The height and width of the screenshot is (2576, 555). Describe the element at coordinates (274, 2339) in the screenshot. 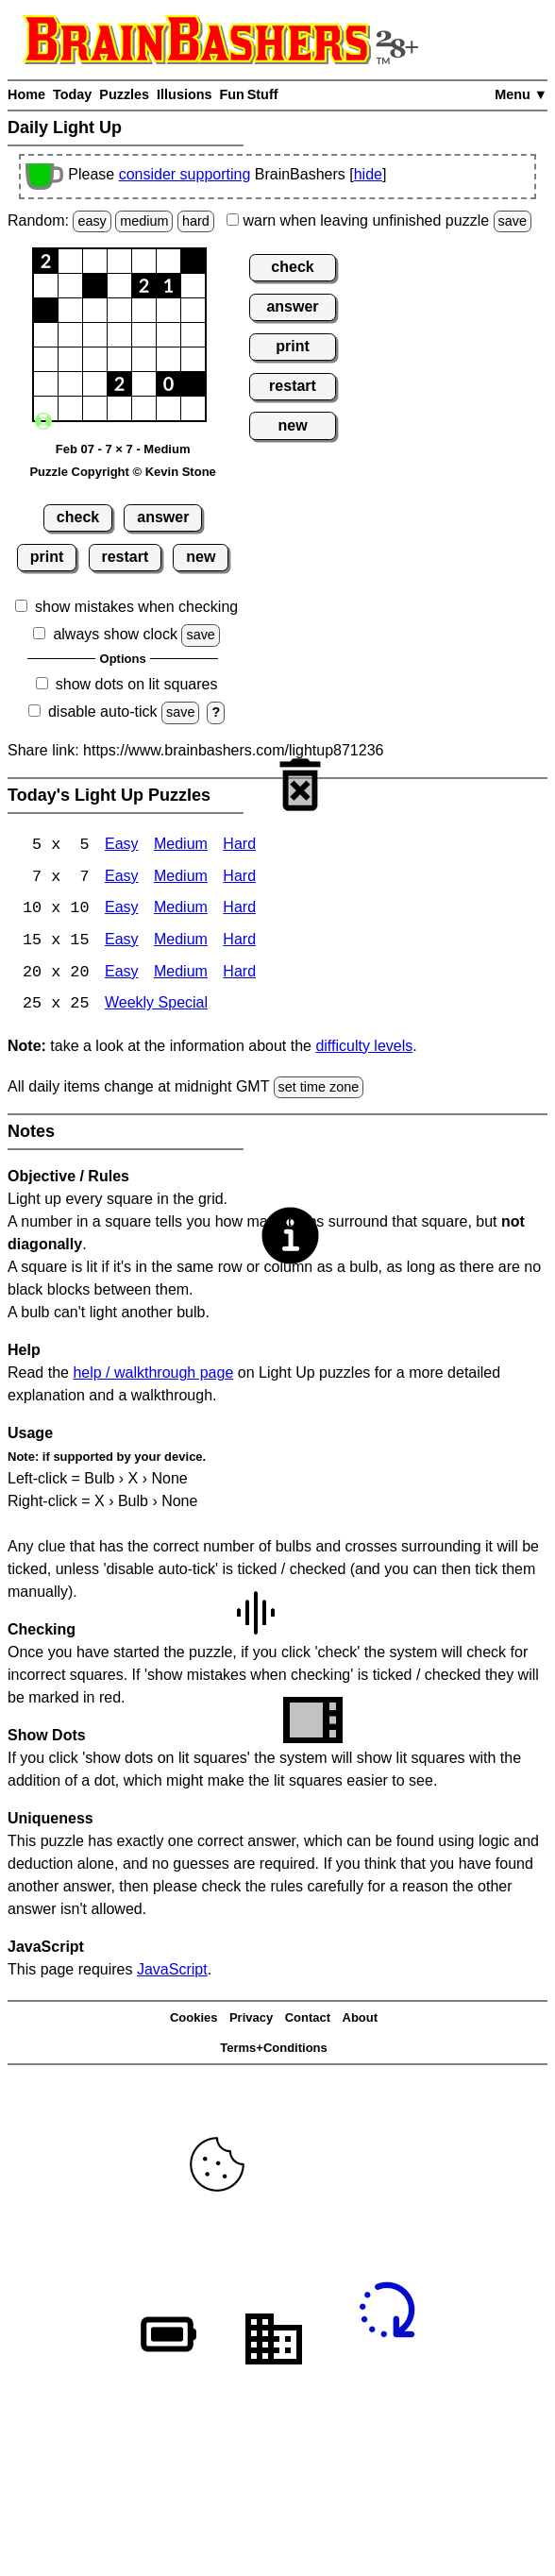

I see `view company or organization profile` at that location.